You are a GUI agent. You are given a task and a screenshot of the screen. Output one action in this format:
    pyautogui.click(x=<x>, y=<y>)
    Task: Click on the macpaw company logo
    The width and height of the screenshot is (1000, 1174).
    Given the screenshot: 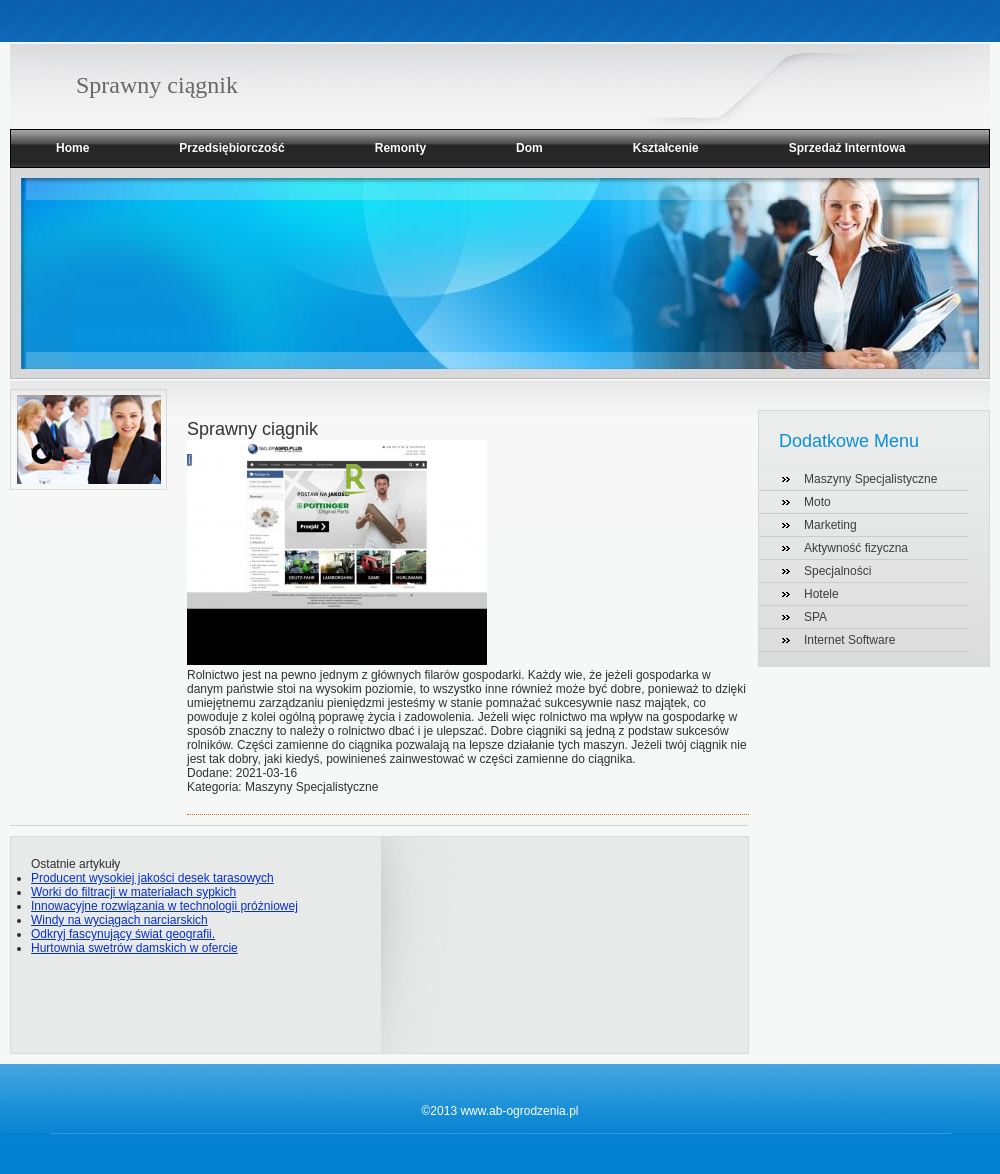 What is the action you would take?
    pyautogui.click(x=42, y=453)
    